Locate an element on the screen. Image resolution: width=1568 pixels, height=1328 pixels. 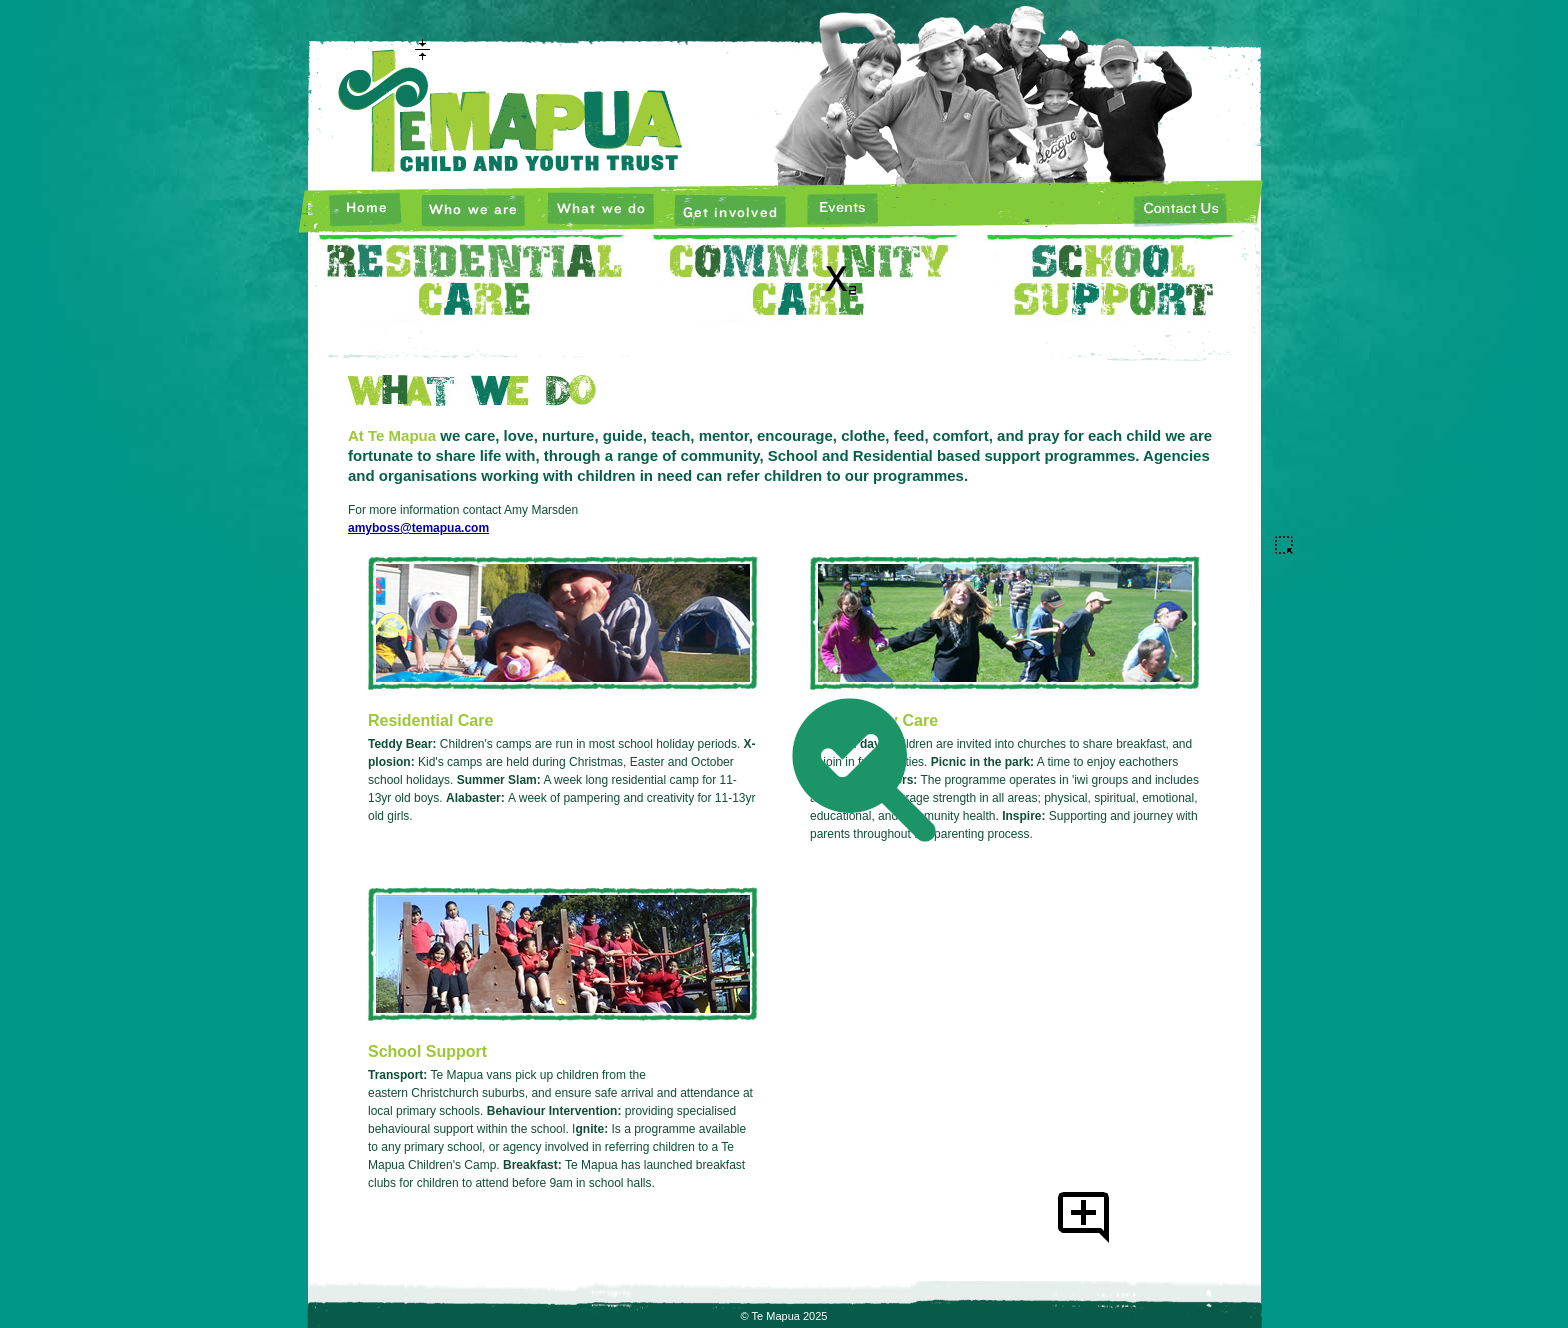
vertically center align selected content is located at coordinates (422, 49).